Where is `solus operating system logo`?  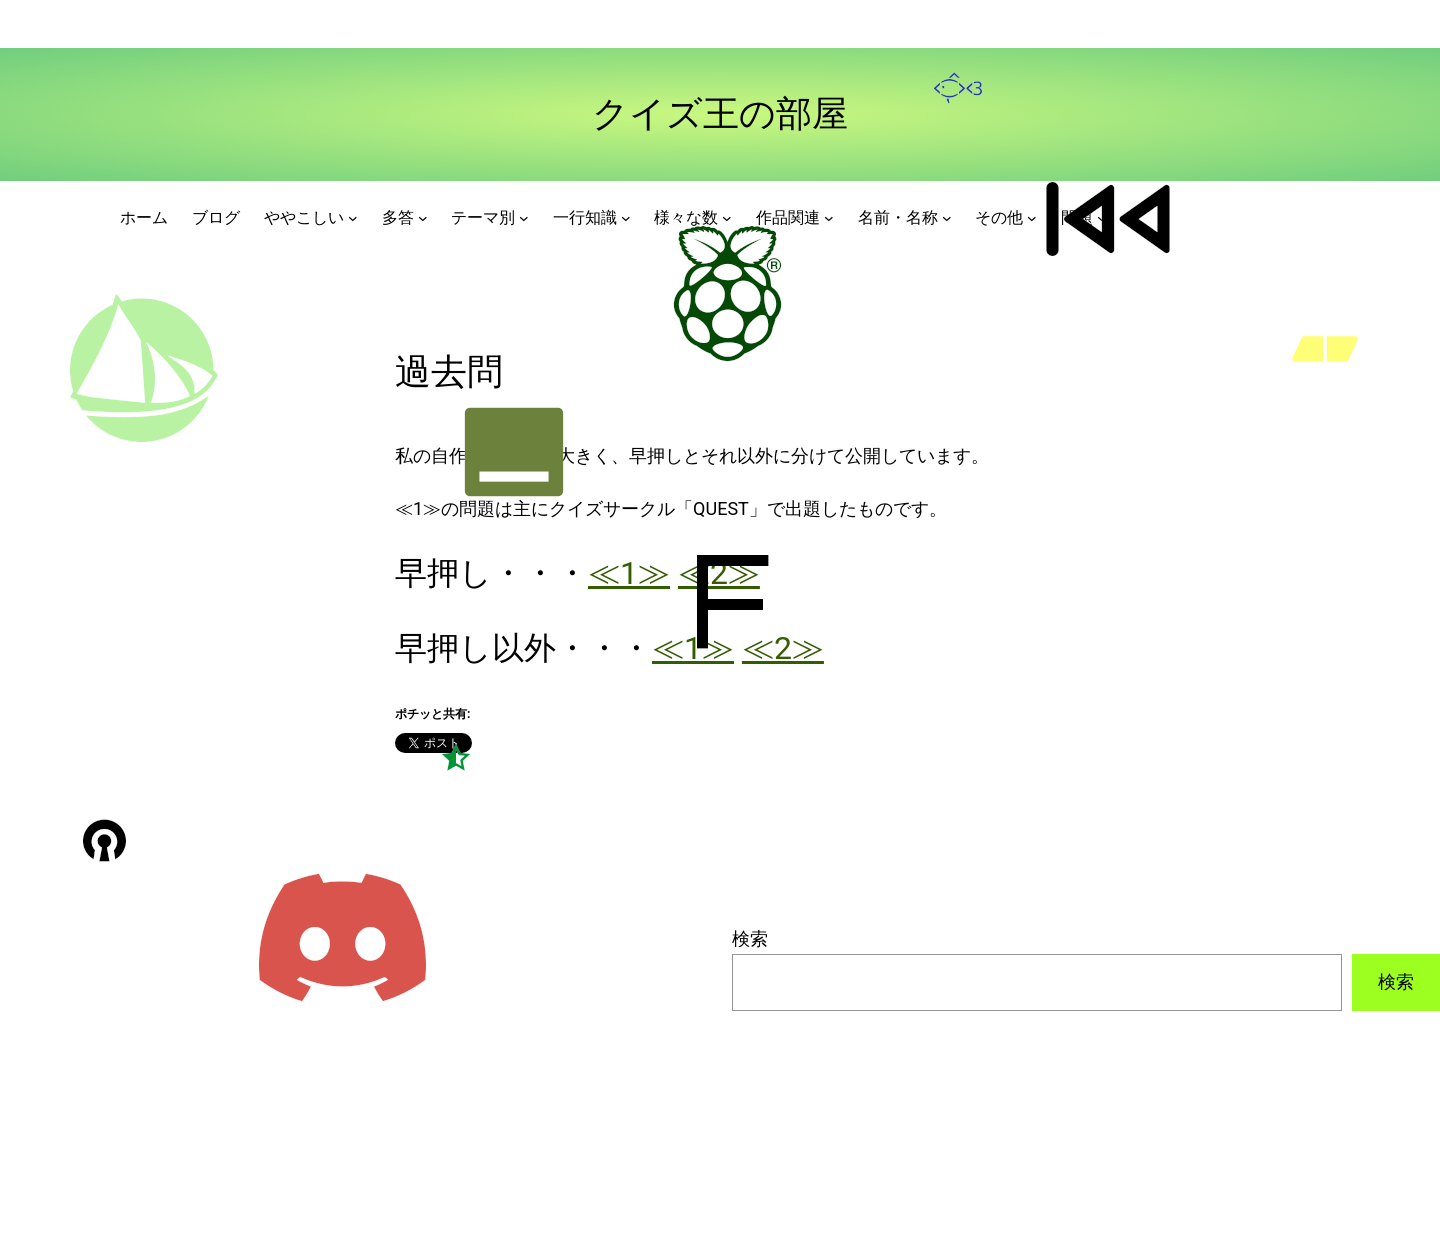
solus operating system logo is located at coordinates (144, 368).